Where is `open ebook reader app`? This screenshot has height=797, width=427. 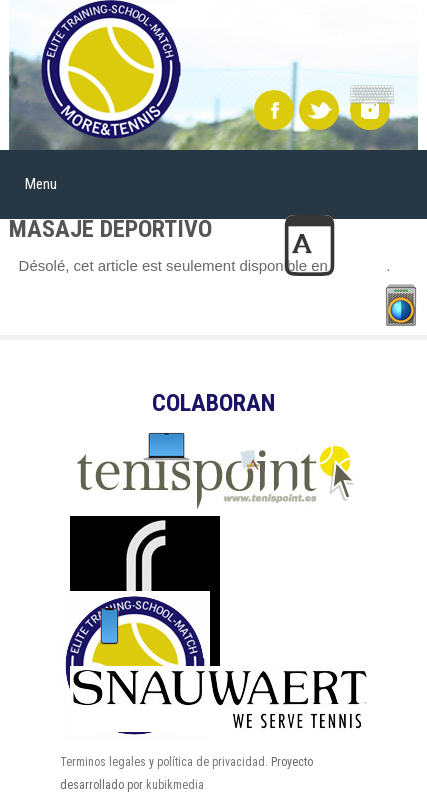 open ebook reader app is located at coordinates (311, 245).